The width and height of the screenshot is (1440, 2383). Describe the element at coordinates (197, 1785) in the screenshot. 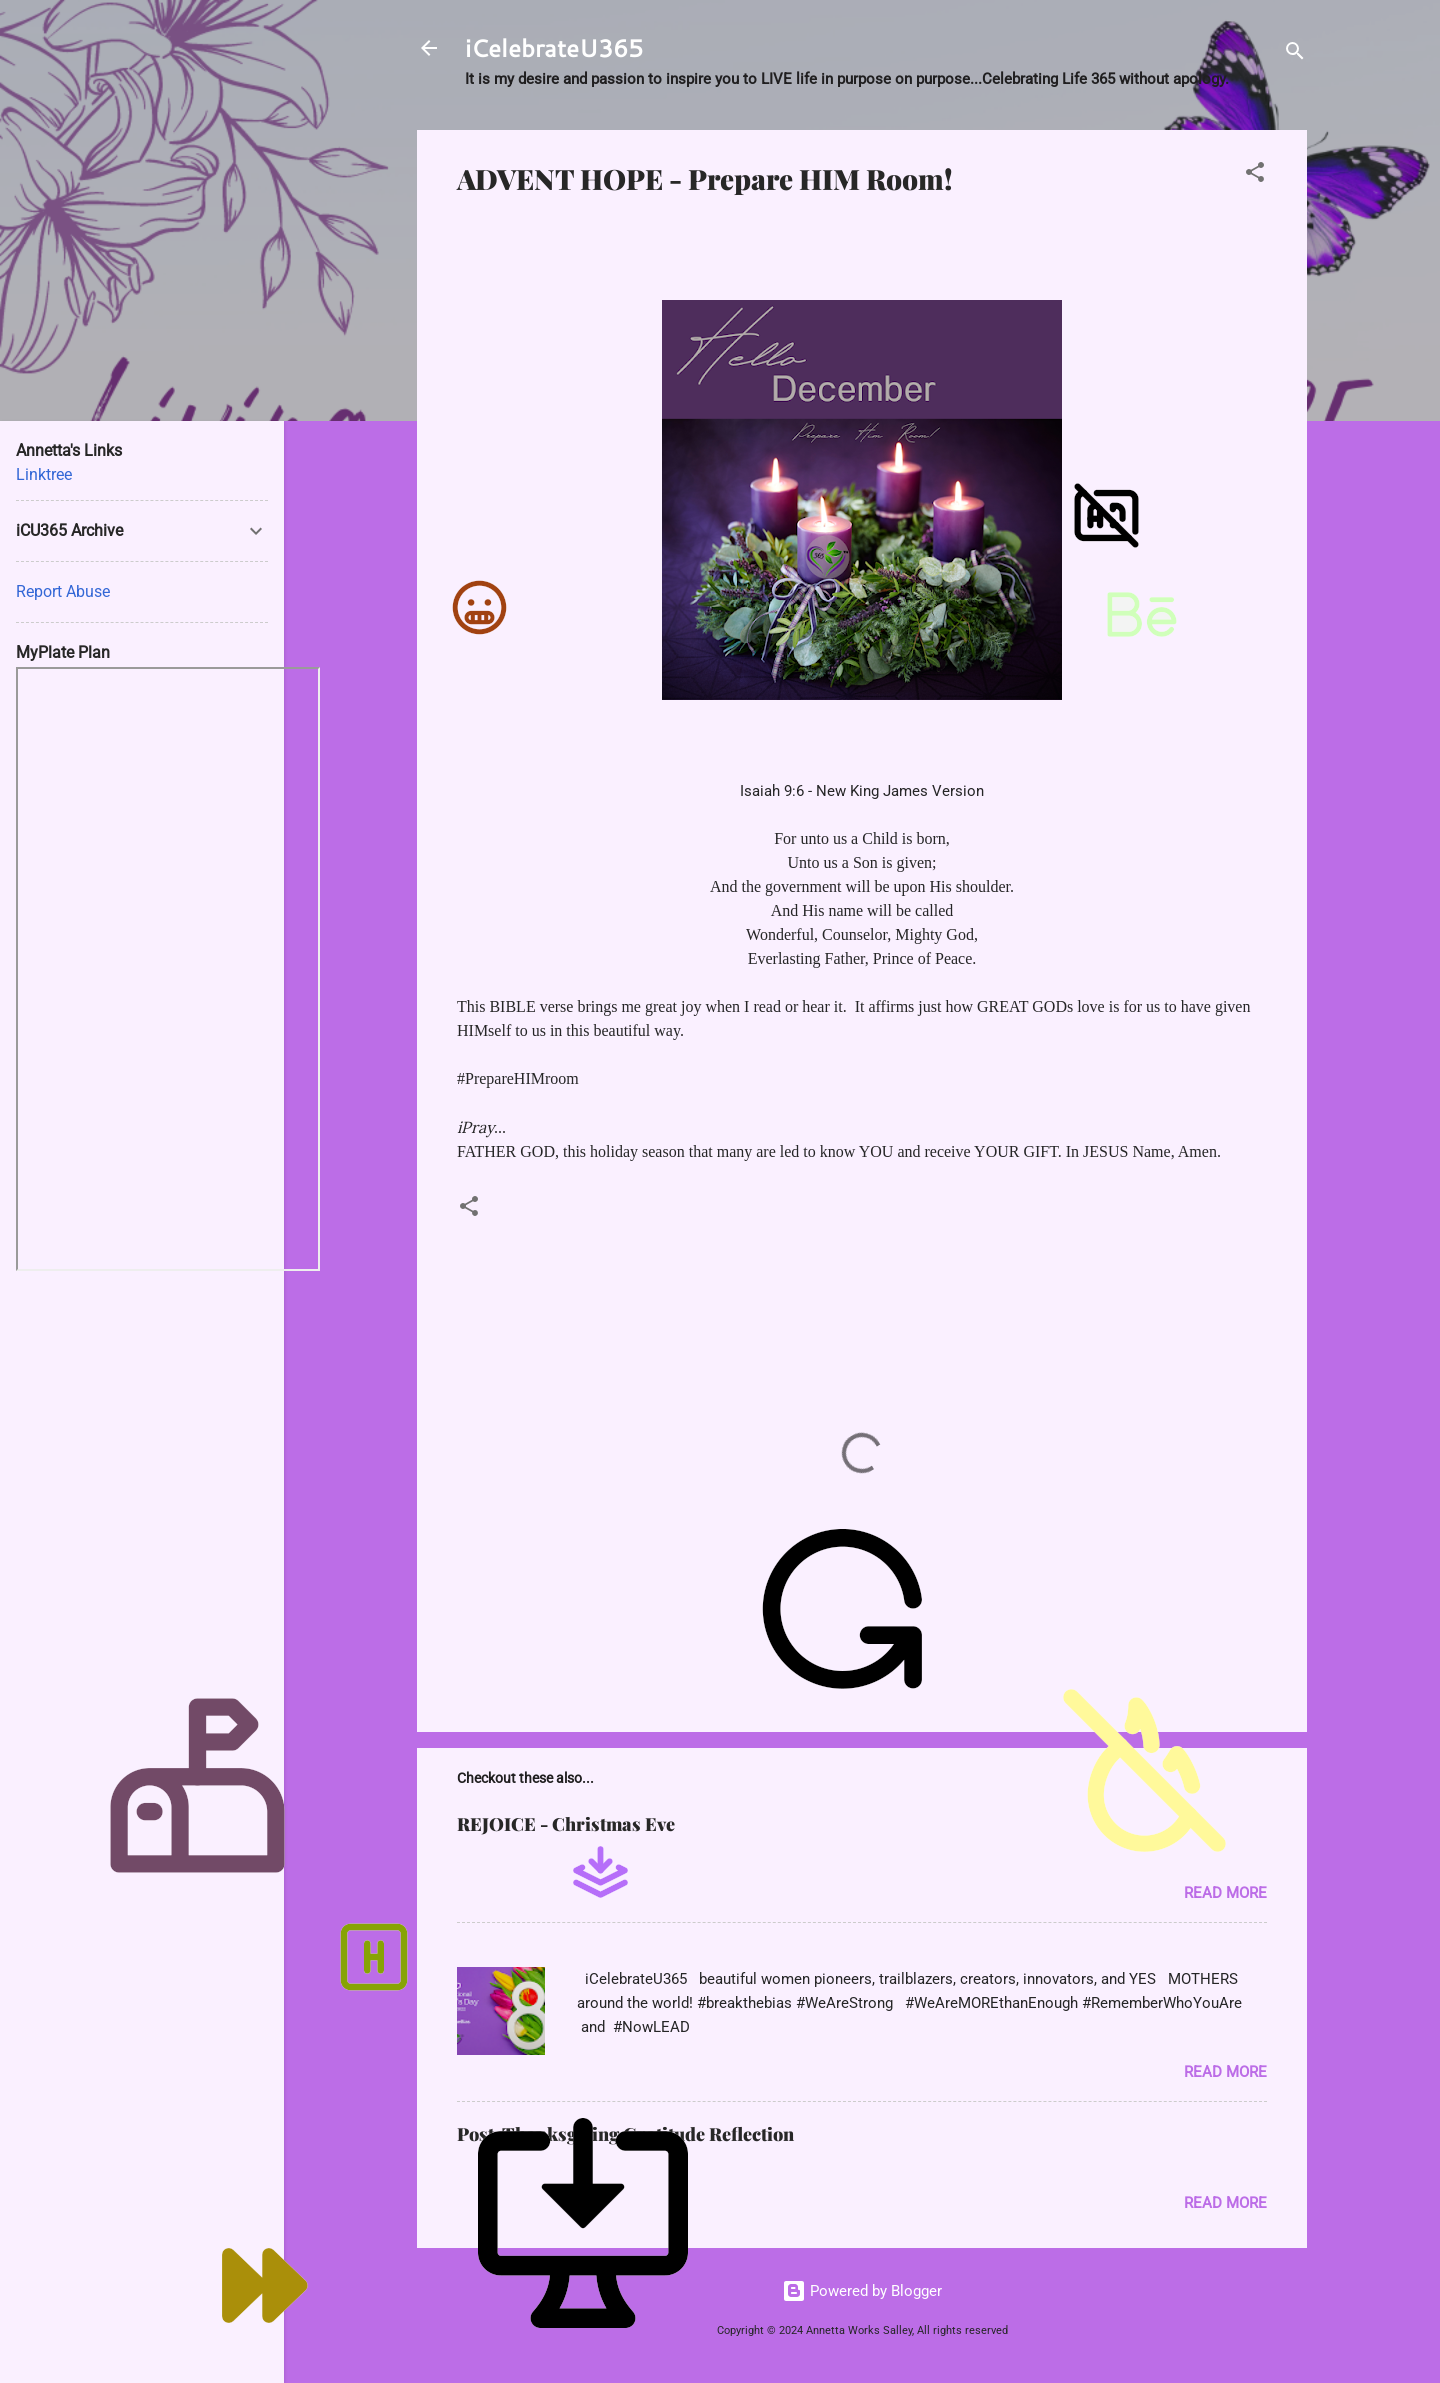

I see `access your mailbox or inbox` at that location.